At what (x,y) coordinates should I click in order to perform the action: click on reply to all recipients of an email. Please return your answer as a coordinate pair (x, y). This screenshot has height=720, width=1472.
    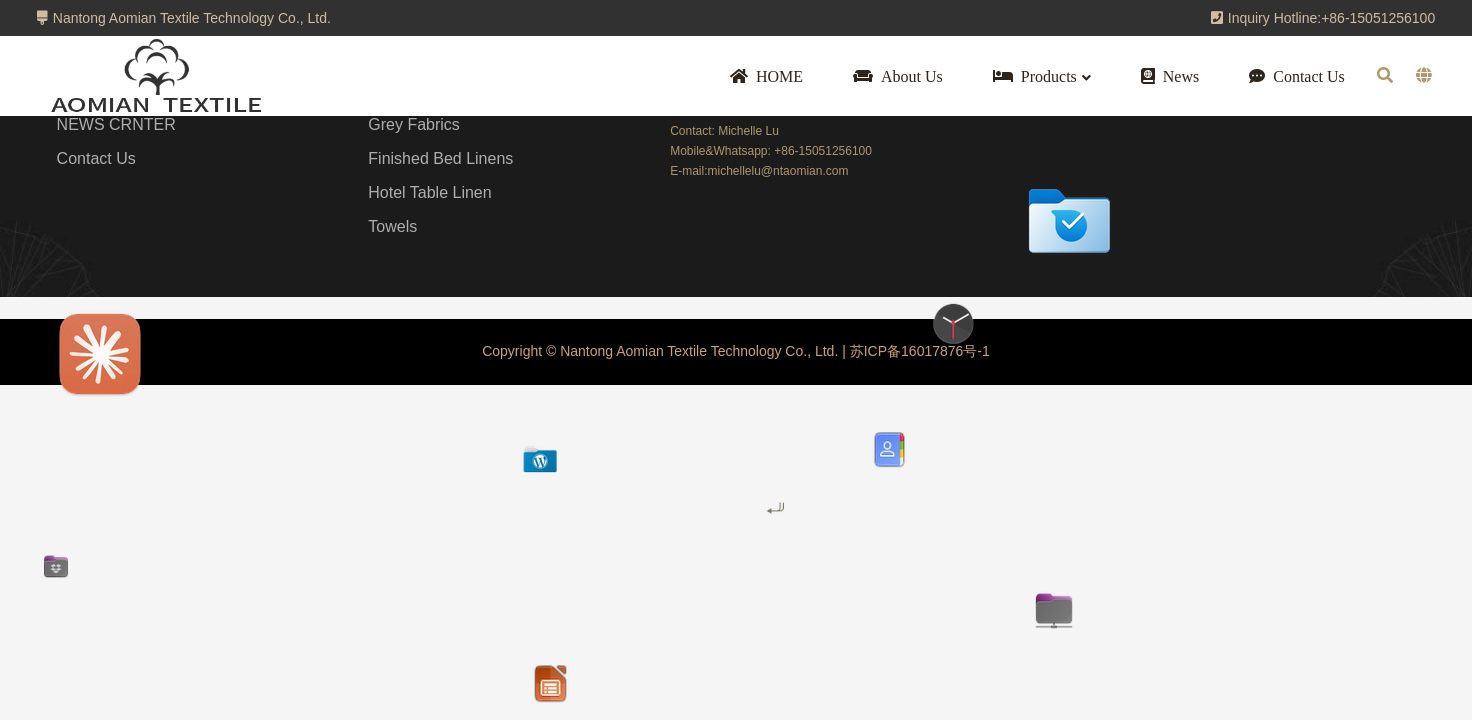
    Looking at the image, I should click on (775, 507).